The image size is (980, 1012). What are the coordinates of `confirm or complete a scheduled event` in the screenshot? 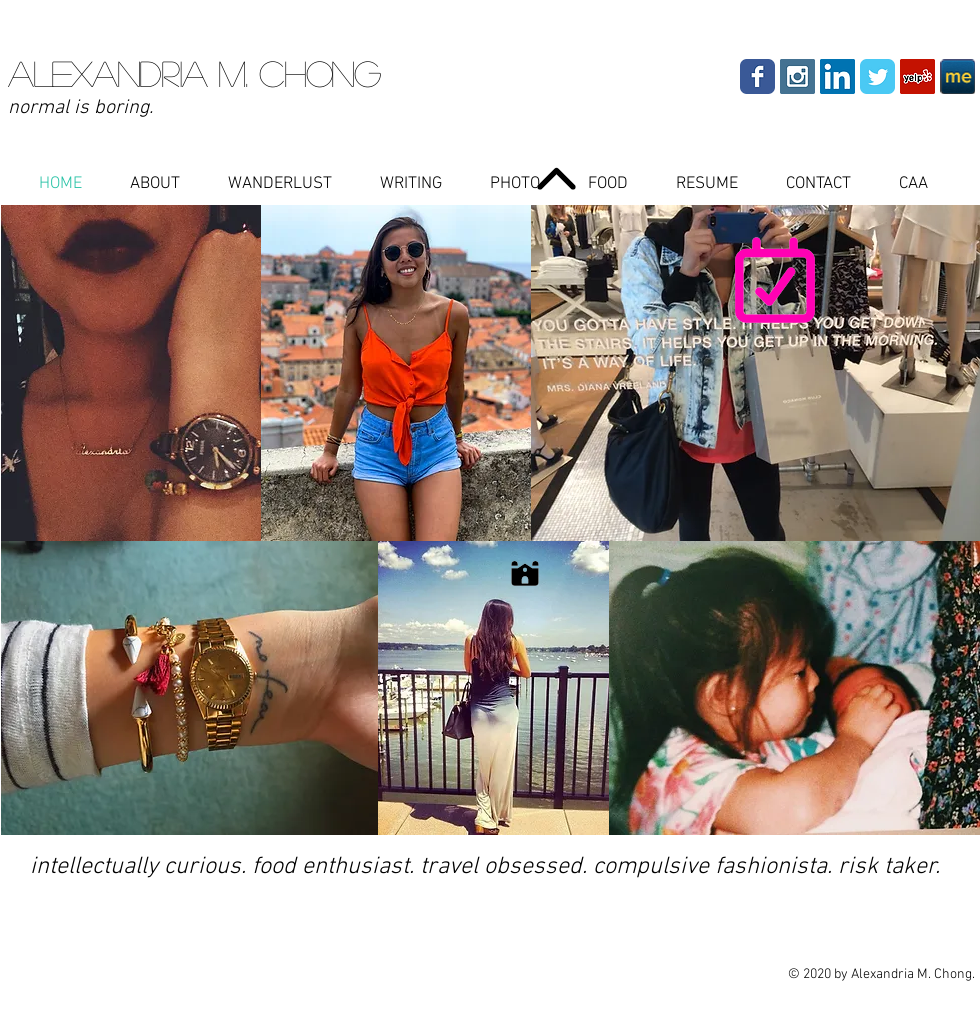 It's located at (775, 283).